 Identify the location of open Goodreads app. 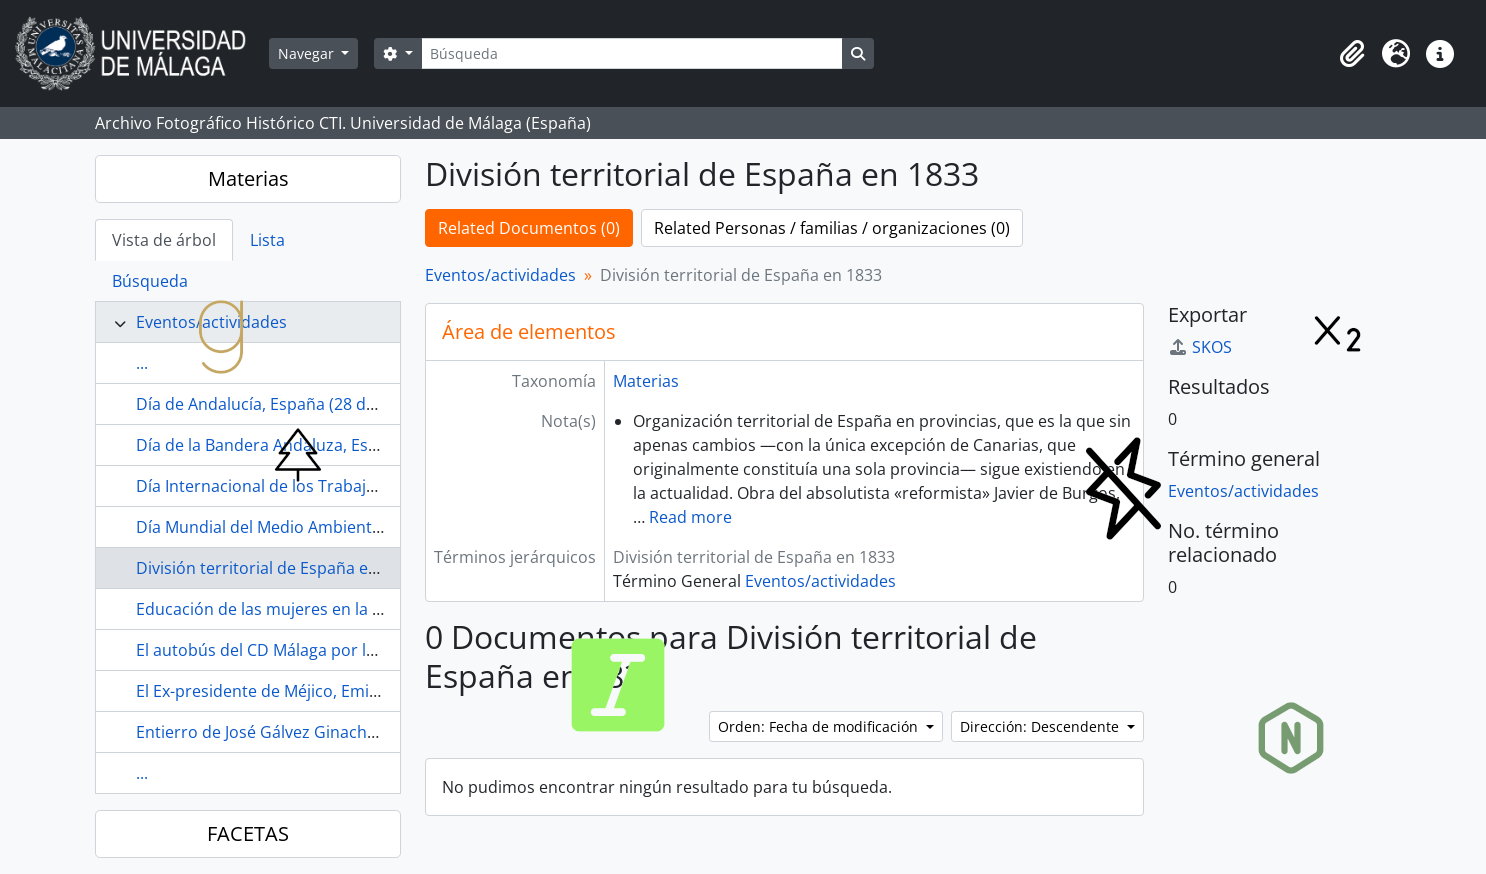
(221, 337).